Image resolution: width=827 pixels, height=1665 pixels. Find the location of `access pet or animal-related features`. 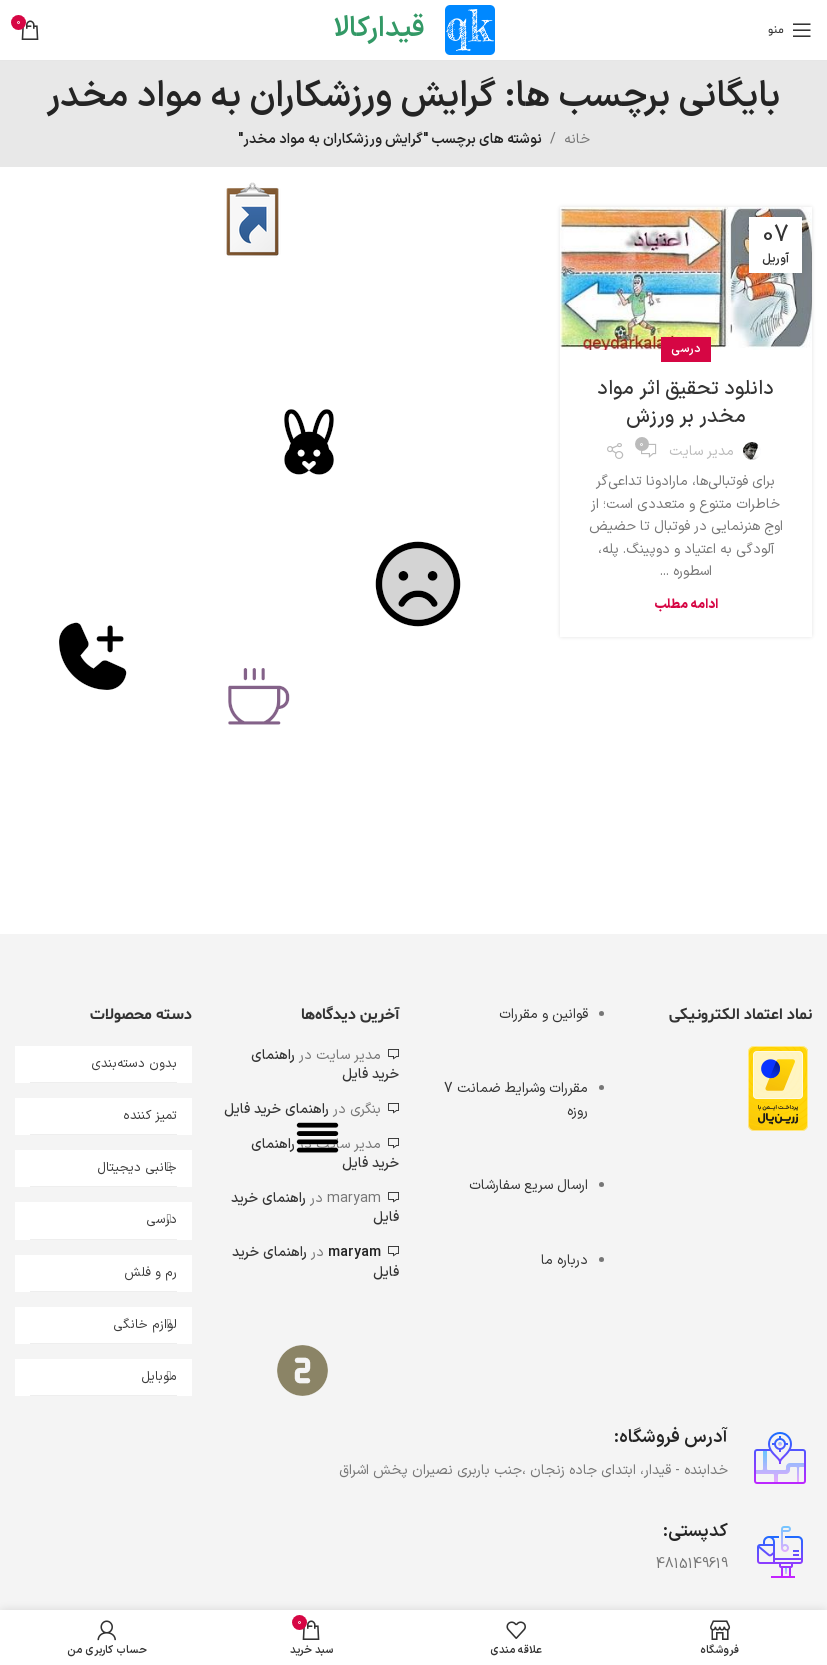

access pet or animal-related features is located at coordinates (309, 443).